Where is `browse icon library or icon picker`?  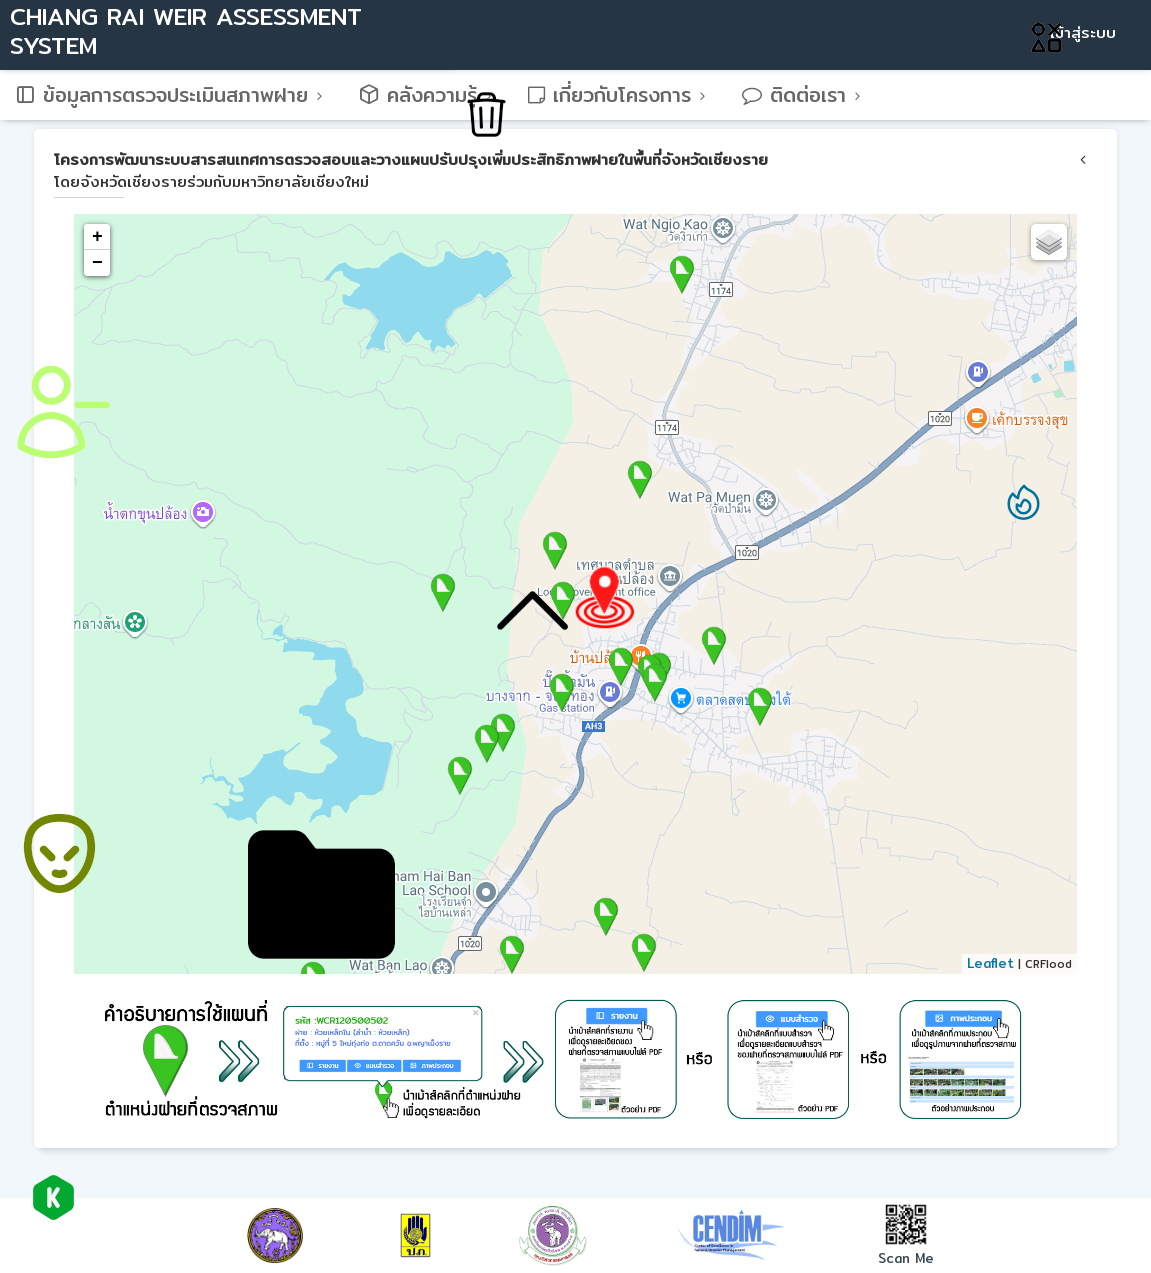
browse icon library or icon picker is located at coordinates (1046, 37).